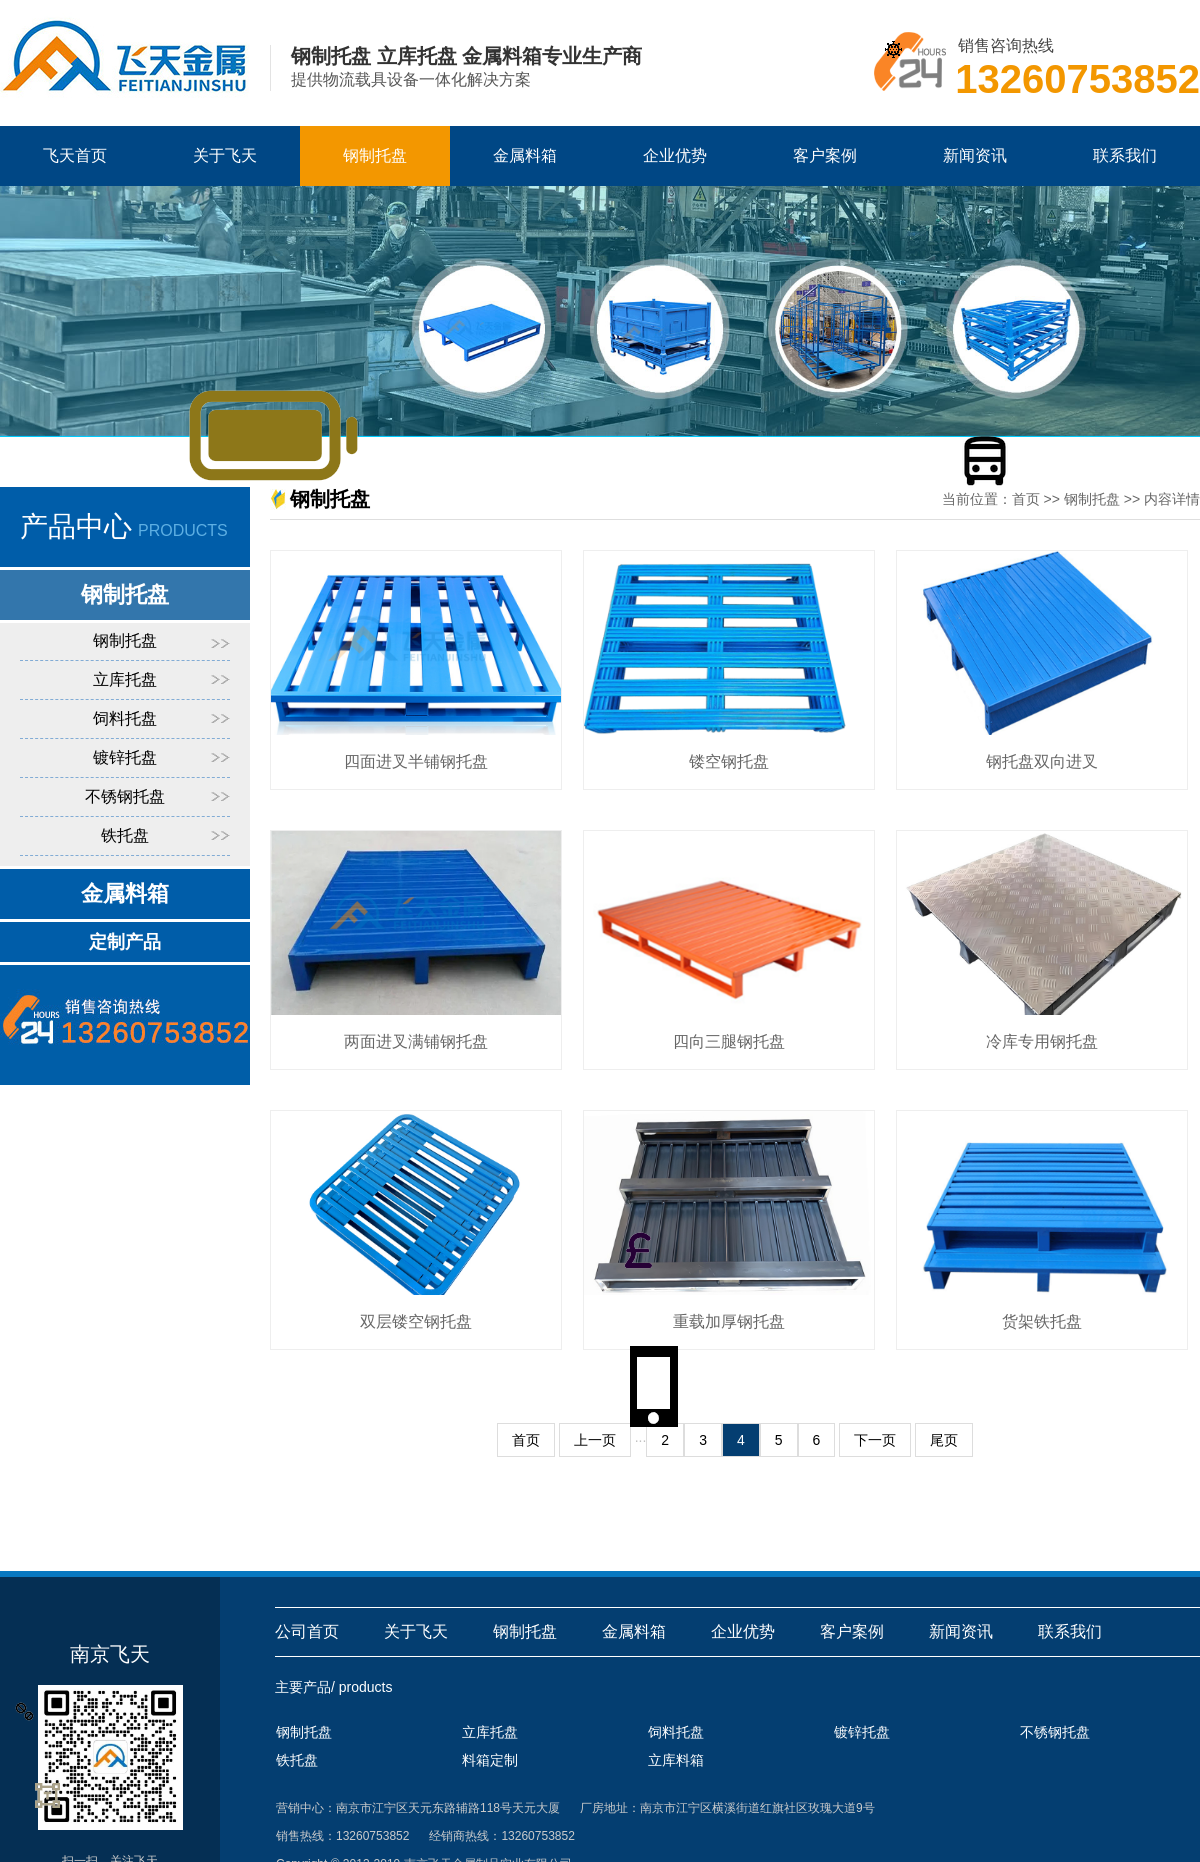 Image resolution: width=1200 pixels, height=1862 pixels. Describe the element at coordinates (985, 462) in the screenshot. I see `get bus directions or routes` at that location.